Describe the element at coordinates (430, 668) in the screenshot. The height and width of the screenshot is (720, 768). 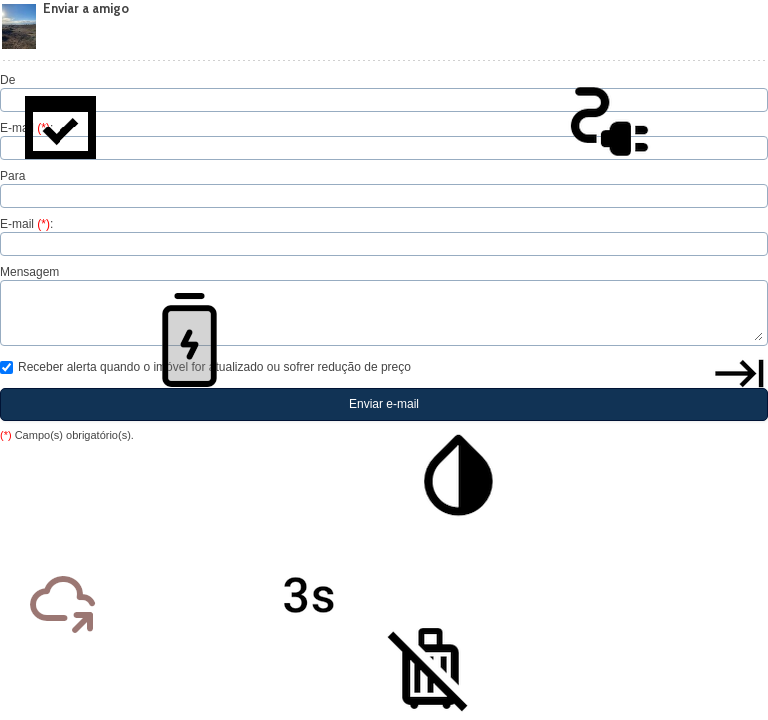
I see `luggage not allowed in this area` at that location.